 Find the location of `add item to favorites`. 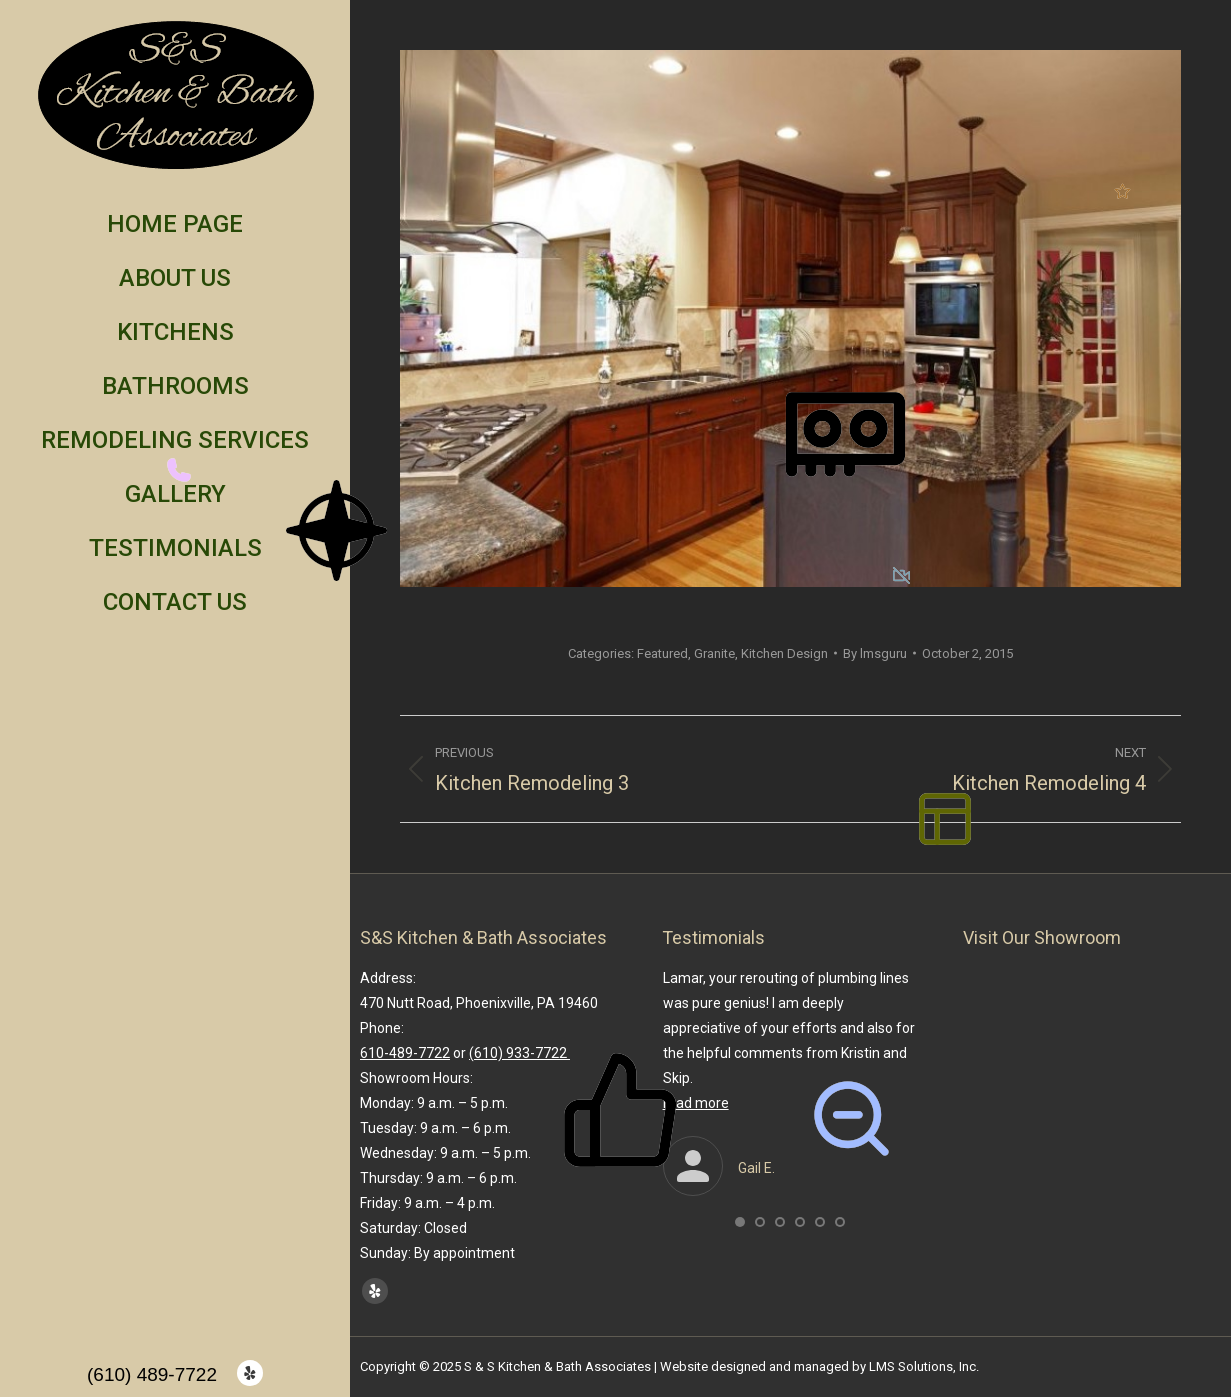

add item to favorites is located at coordinates (1122, 191).